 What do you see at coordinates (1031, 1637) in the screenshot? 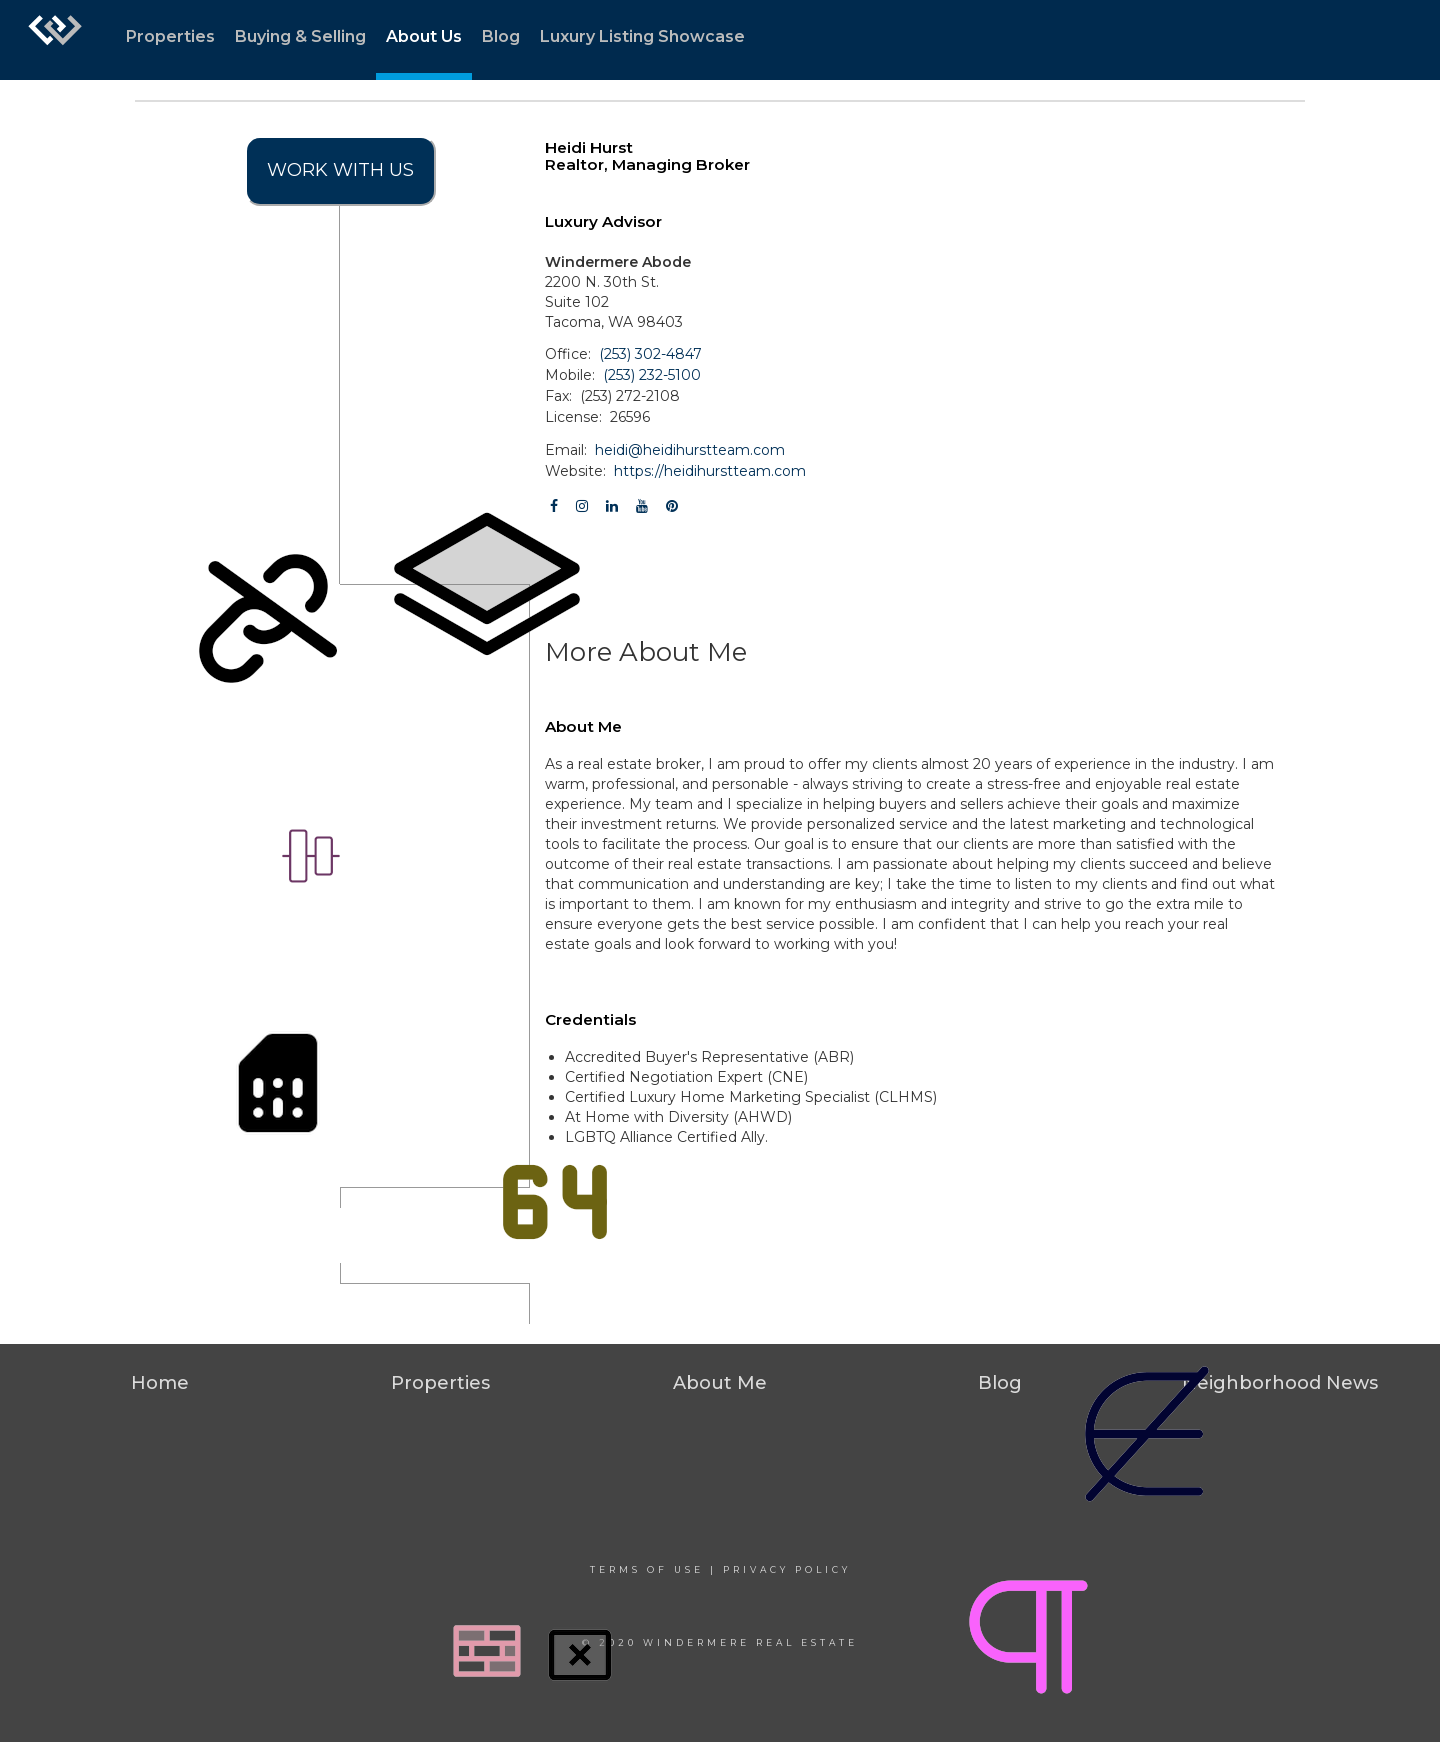
I see `format text as a paragraph` at bounding box center [1031, 1637].